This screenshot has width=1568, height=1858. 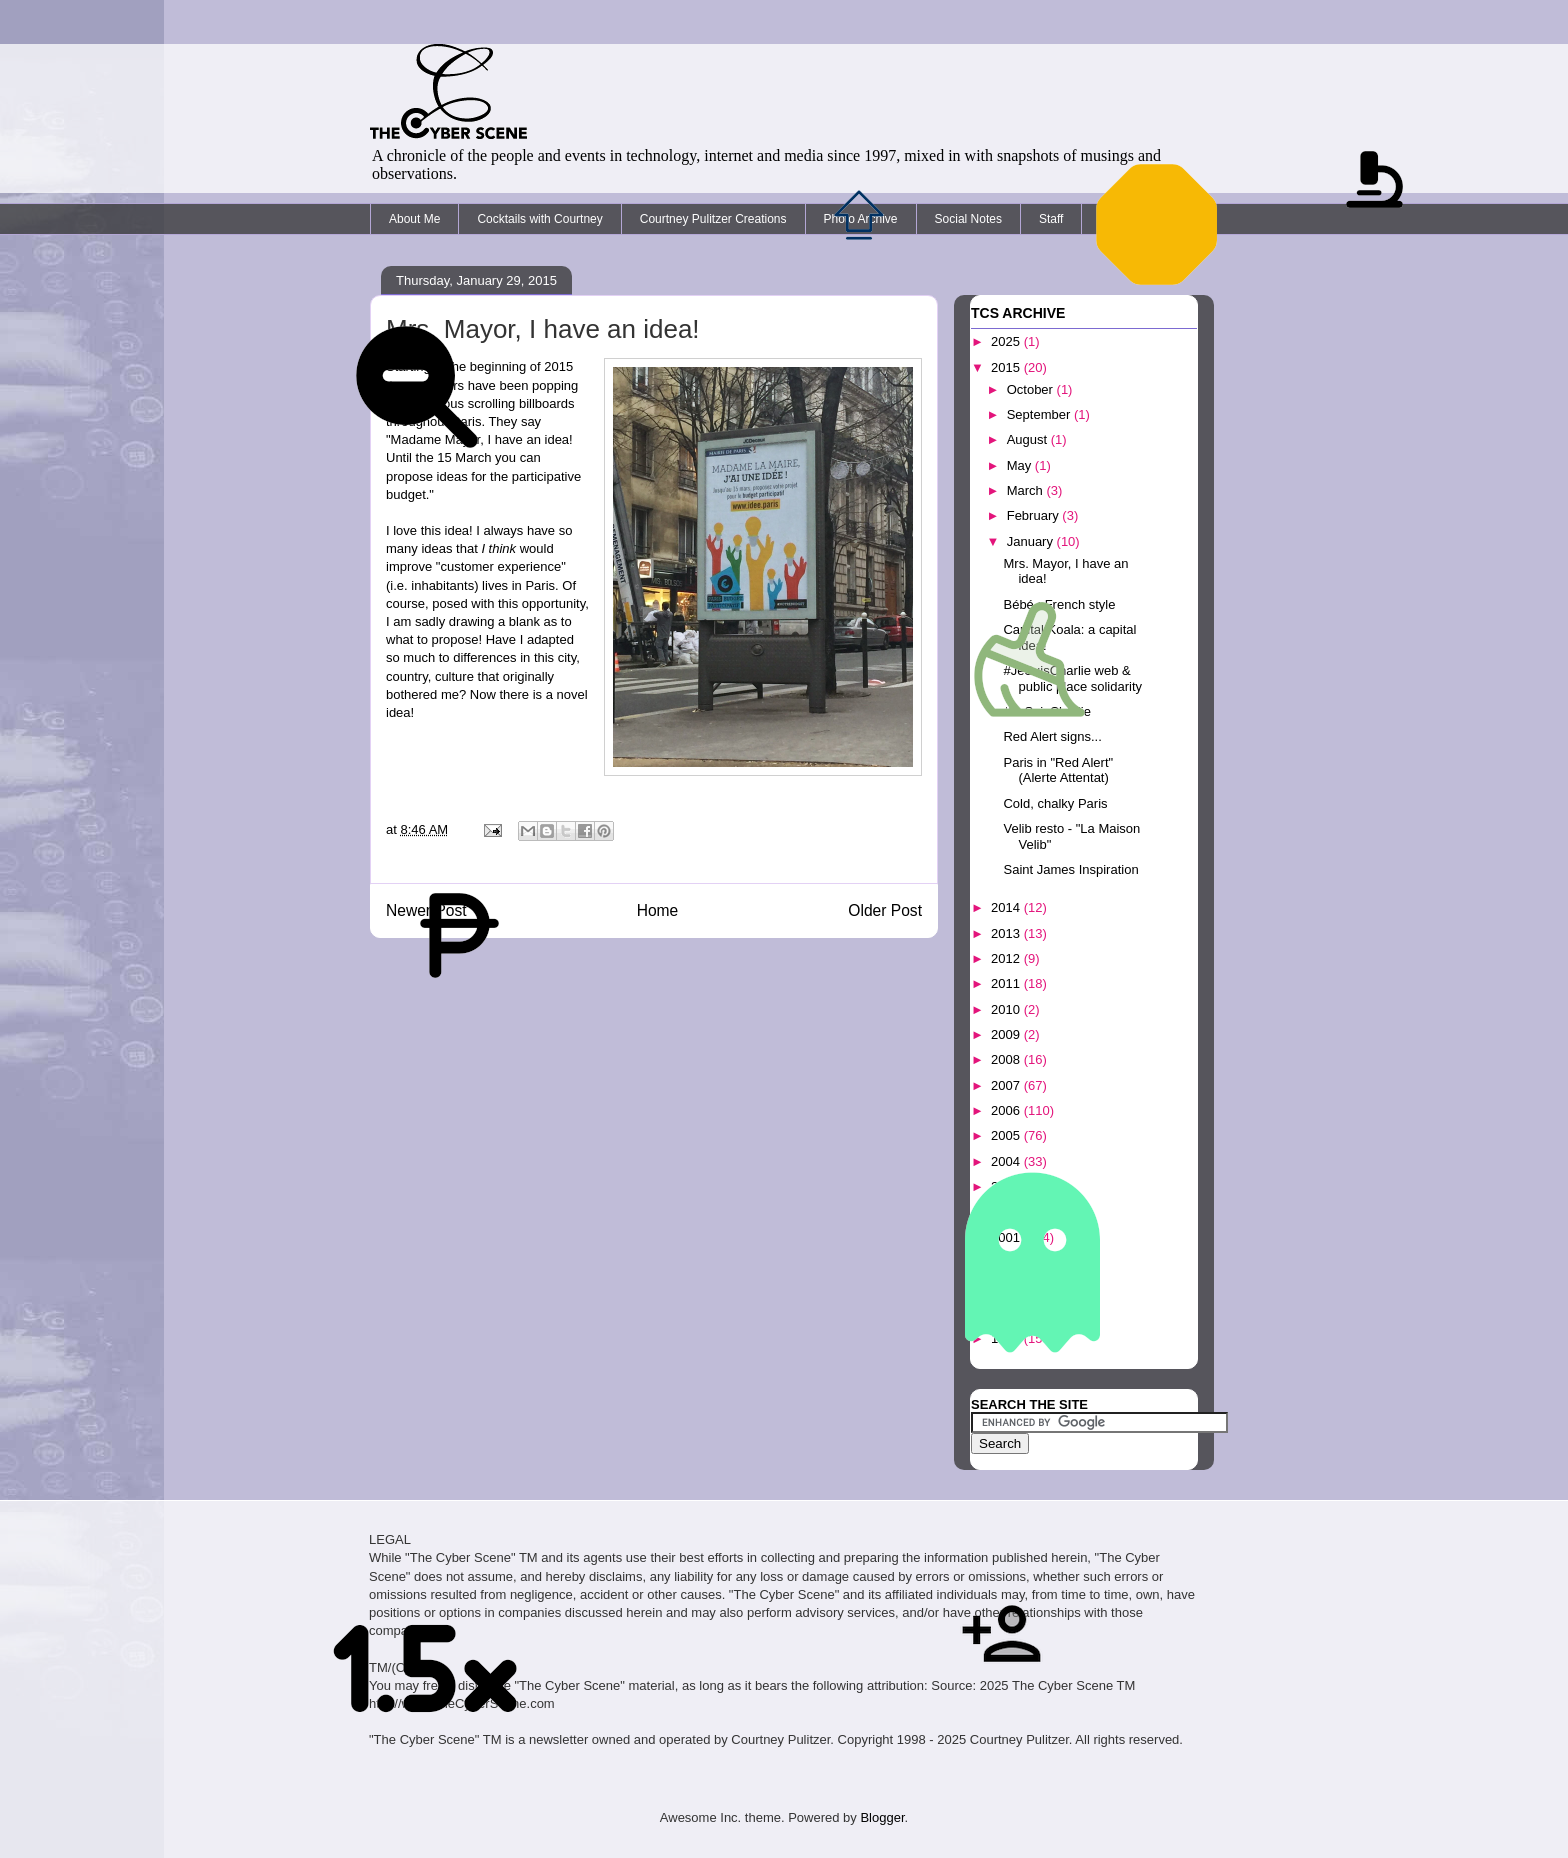 I want to click on zoom out, so click(x=417, y=387).